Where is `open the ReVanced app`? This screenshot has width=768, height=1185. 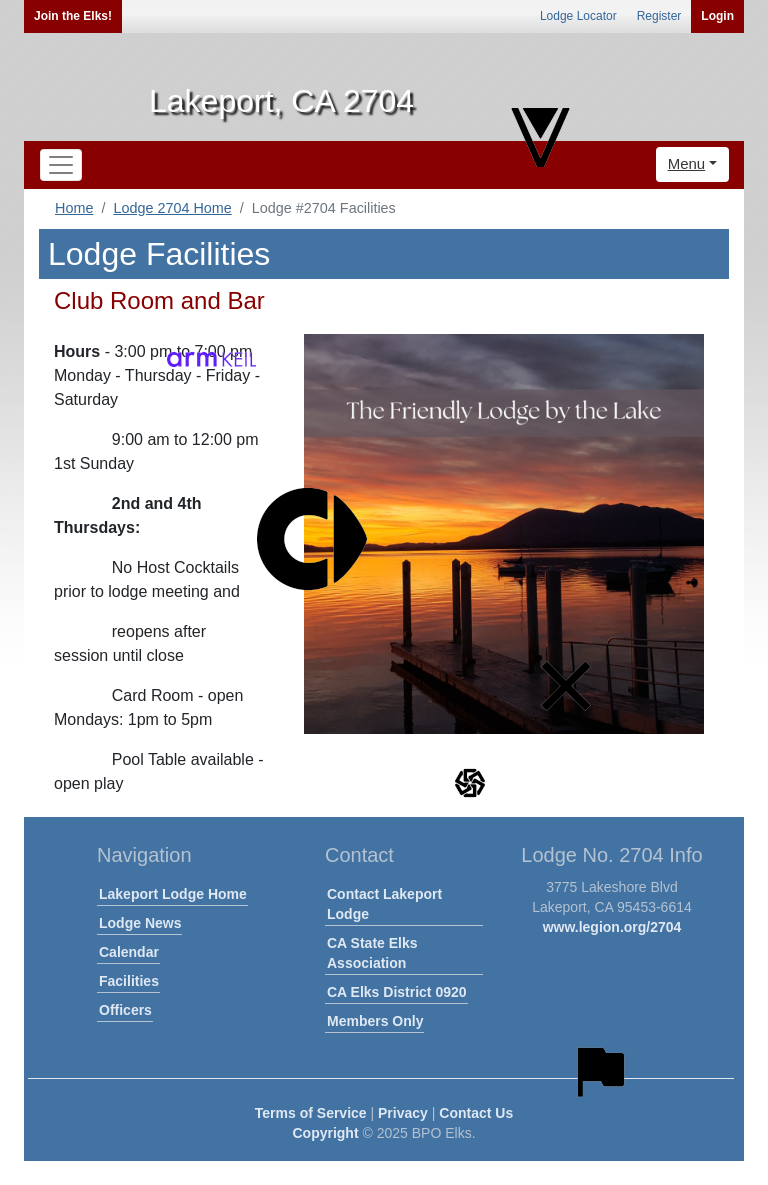
open the ReVanced app is located at coordinates (540, 137).